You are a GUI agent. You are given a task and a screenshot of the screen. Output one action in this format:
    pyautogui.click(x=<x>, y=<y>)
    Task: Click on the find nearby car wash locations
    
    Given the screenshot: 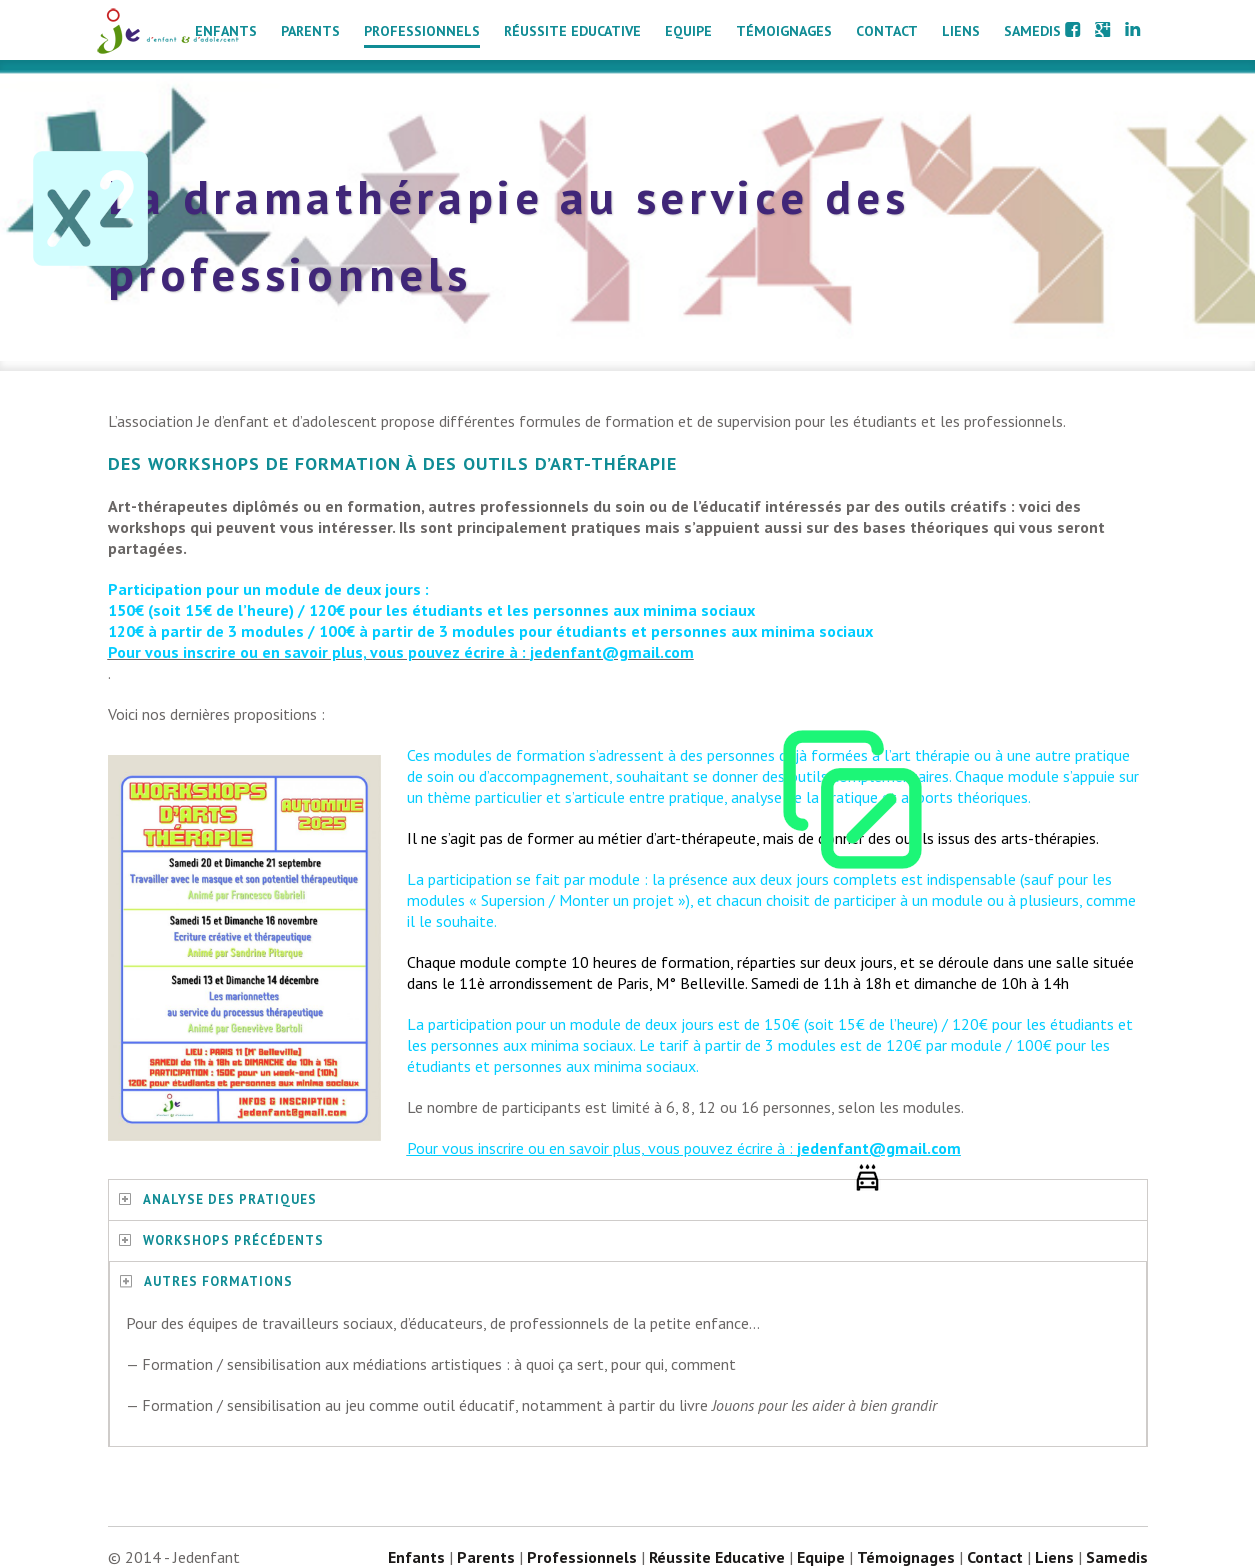 What is the action you would take?
    pyautogui.click(x=867, y=1177)
    